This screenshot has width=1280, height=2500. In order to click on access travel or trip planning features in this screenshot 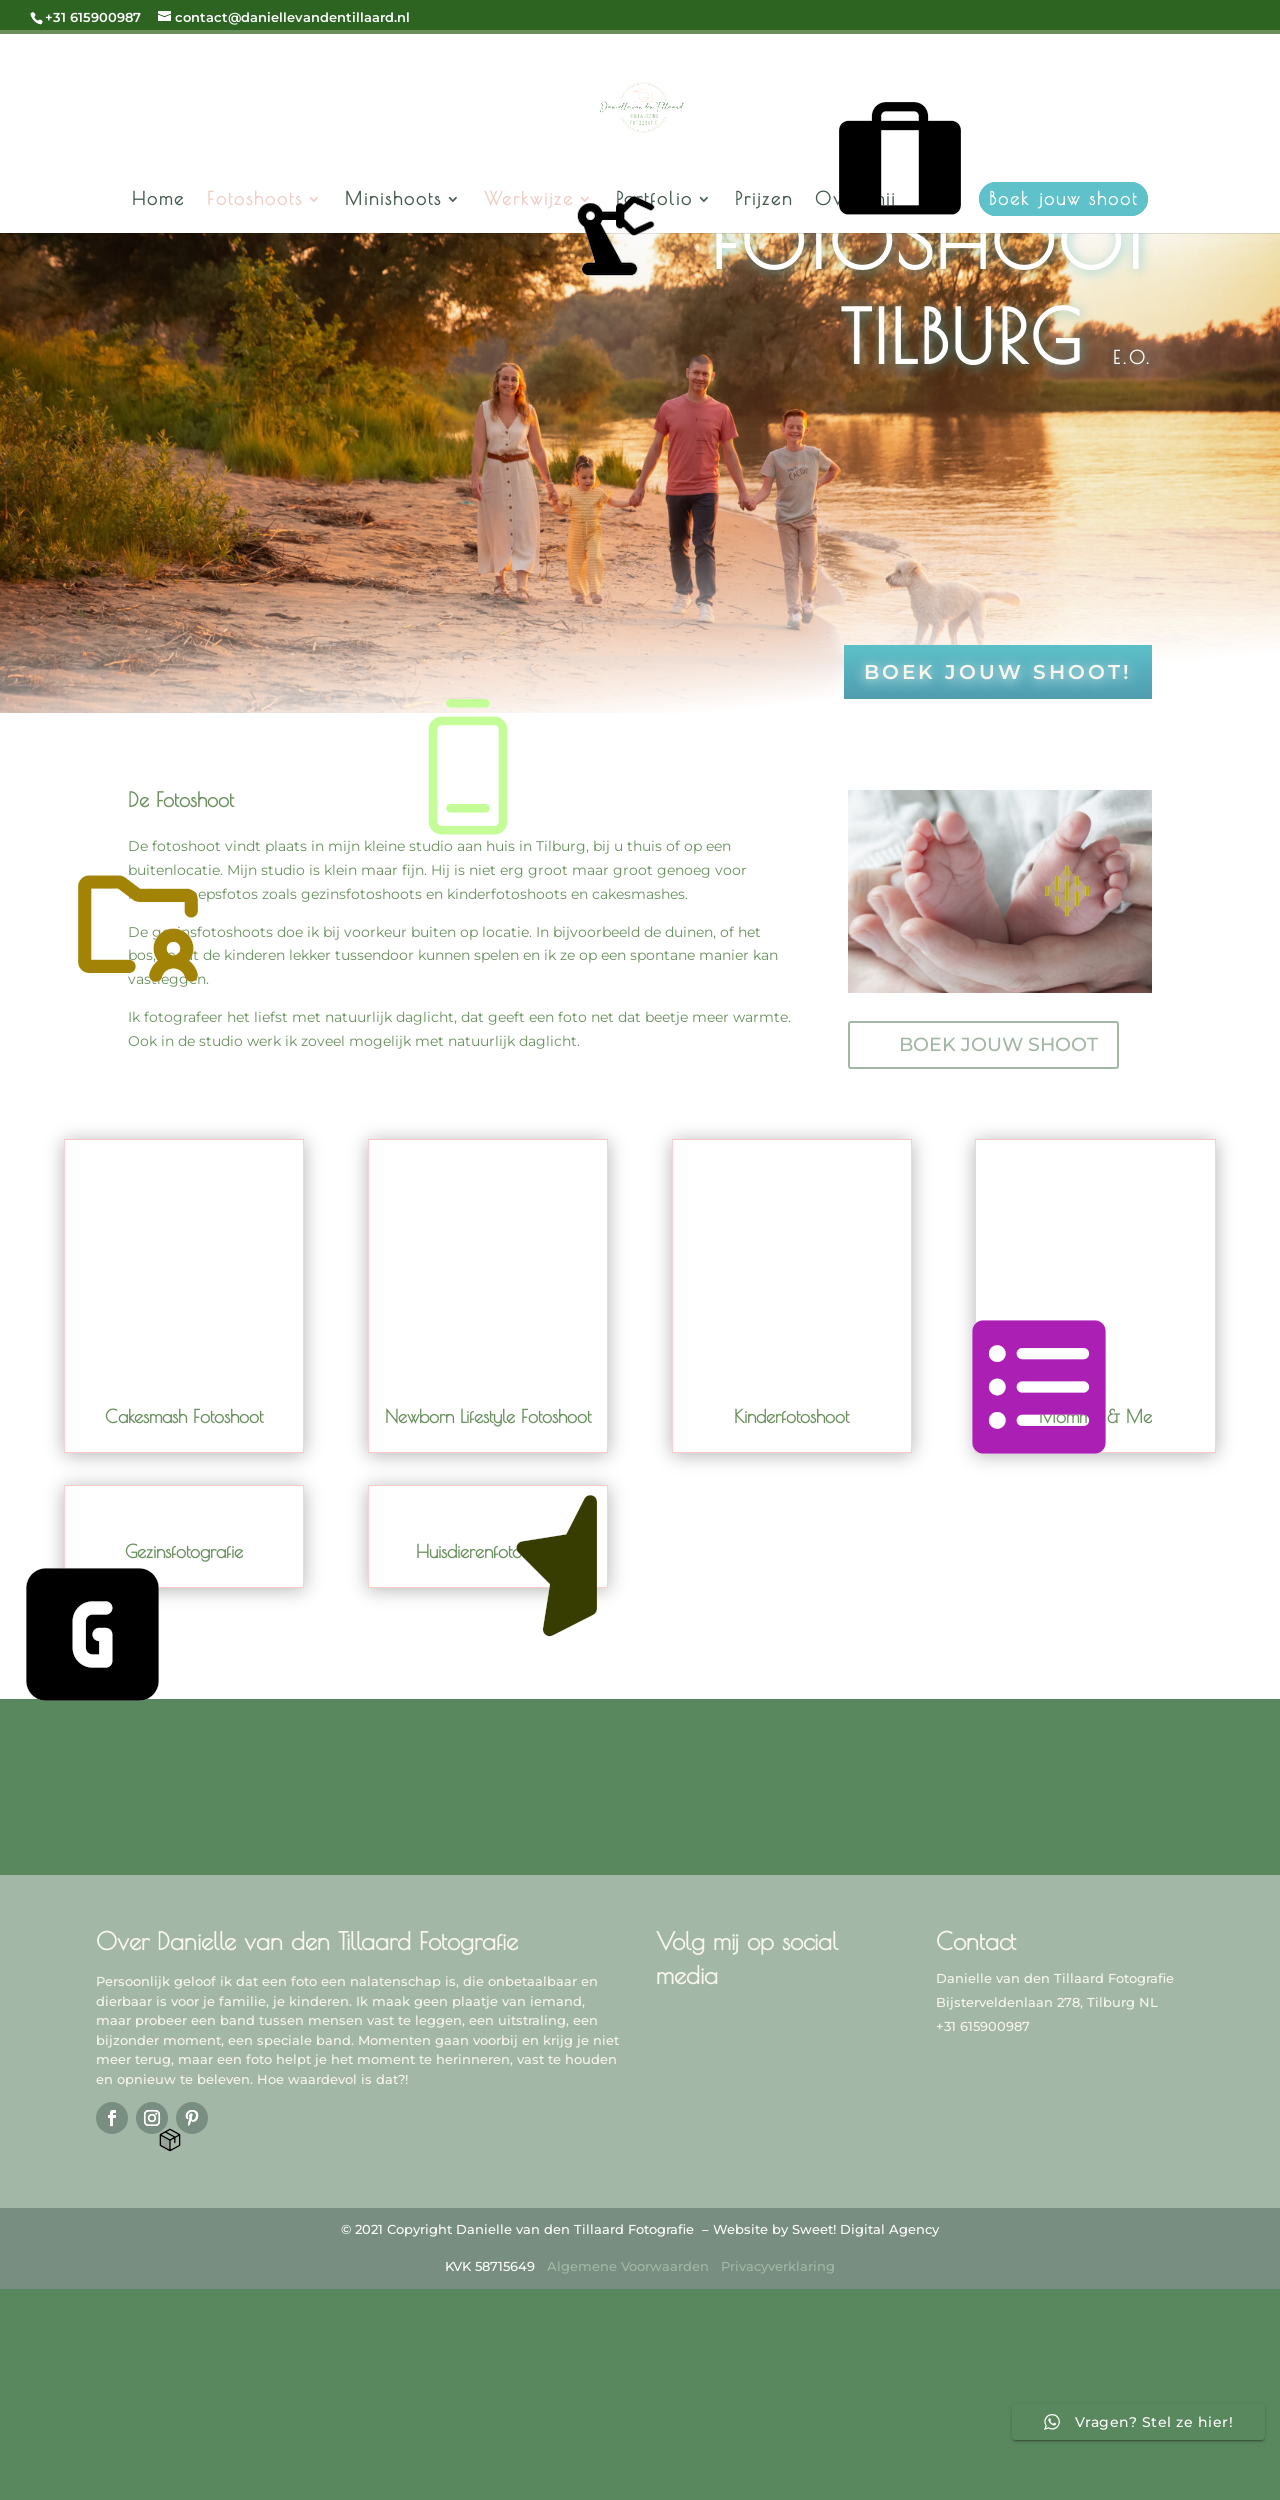, I will do `click(900, 163)`.